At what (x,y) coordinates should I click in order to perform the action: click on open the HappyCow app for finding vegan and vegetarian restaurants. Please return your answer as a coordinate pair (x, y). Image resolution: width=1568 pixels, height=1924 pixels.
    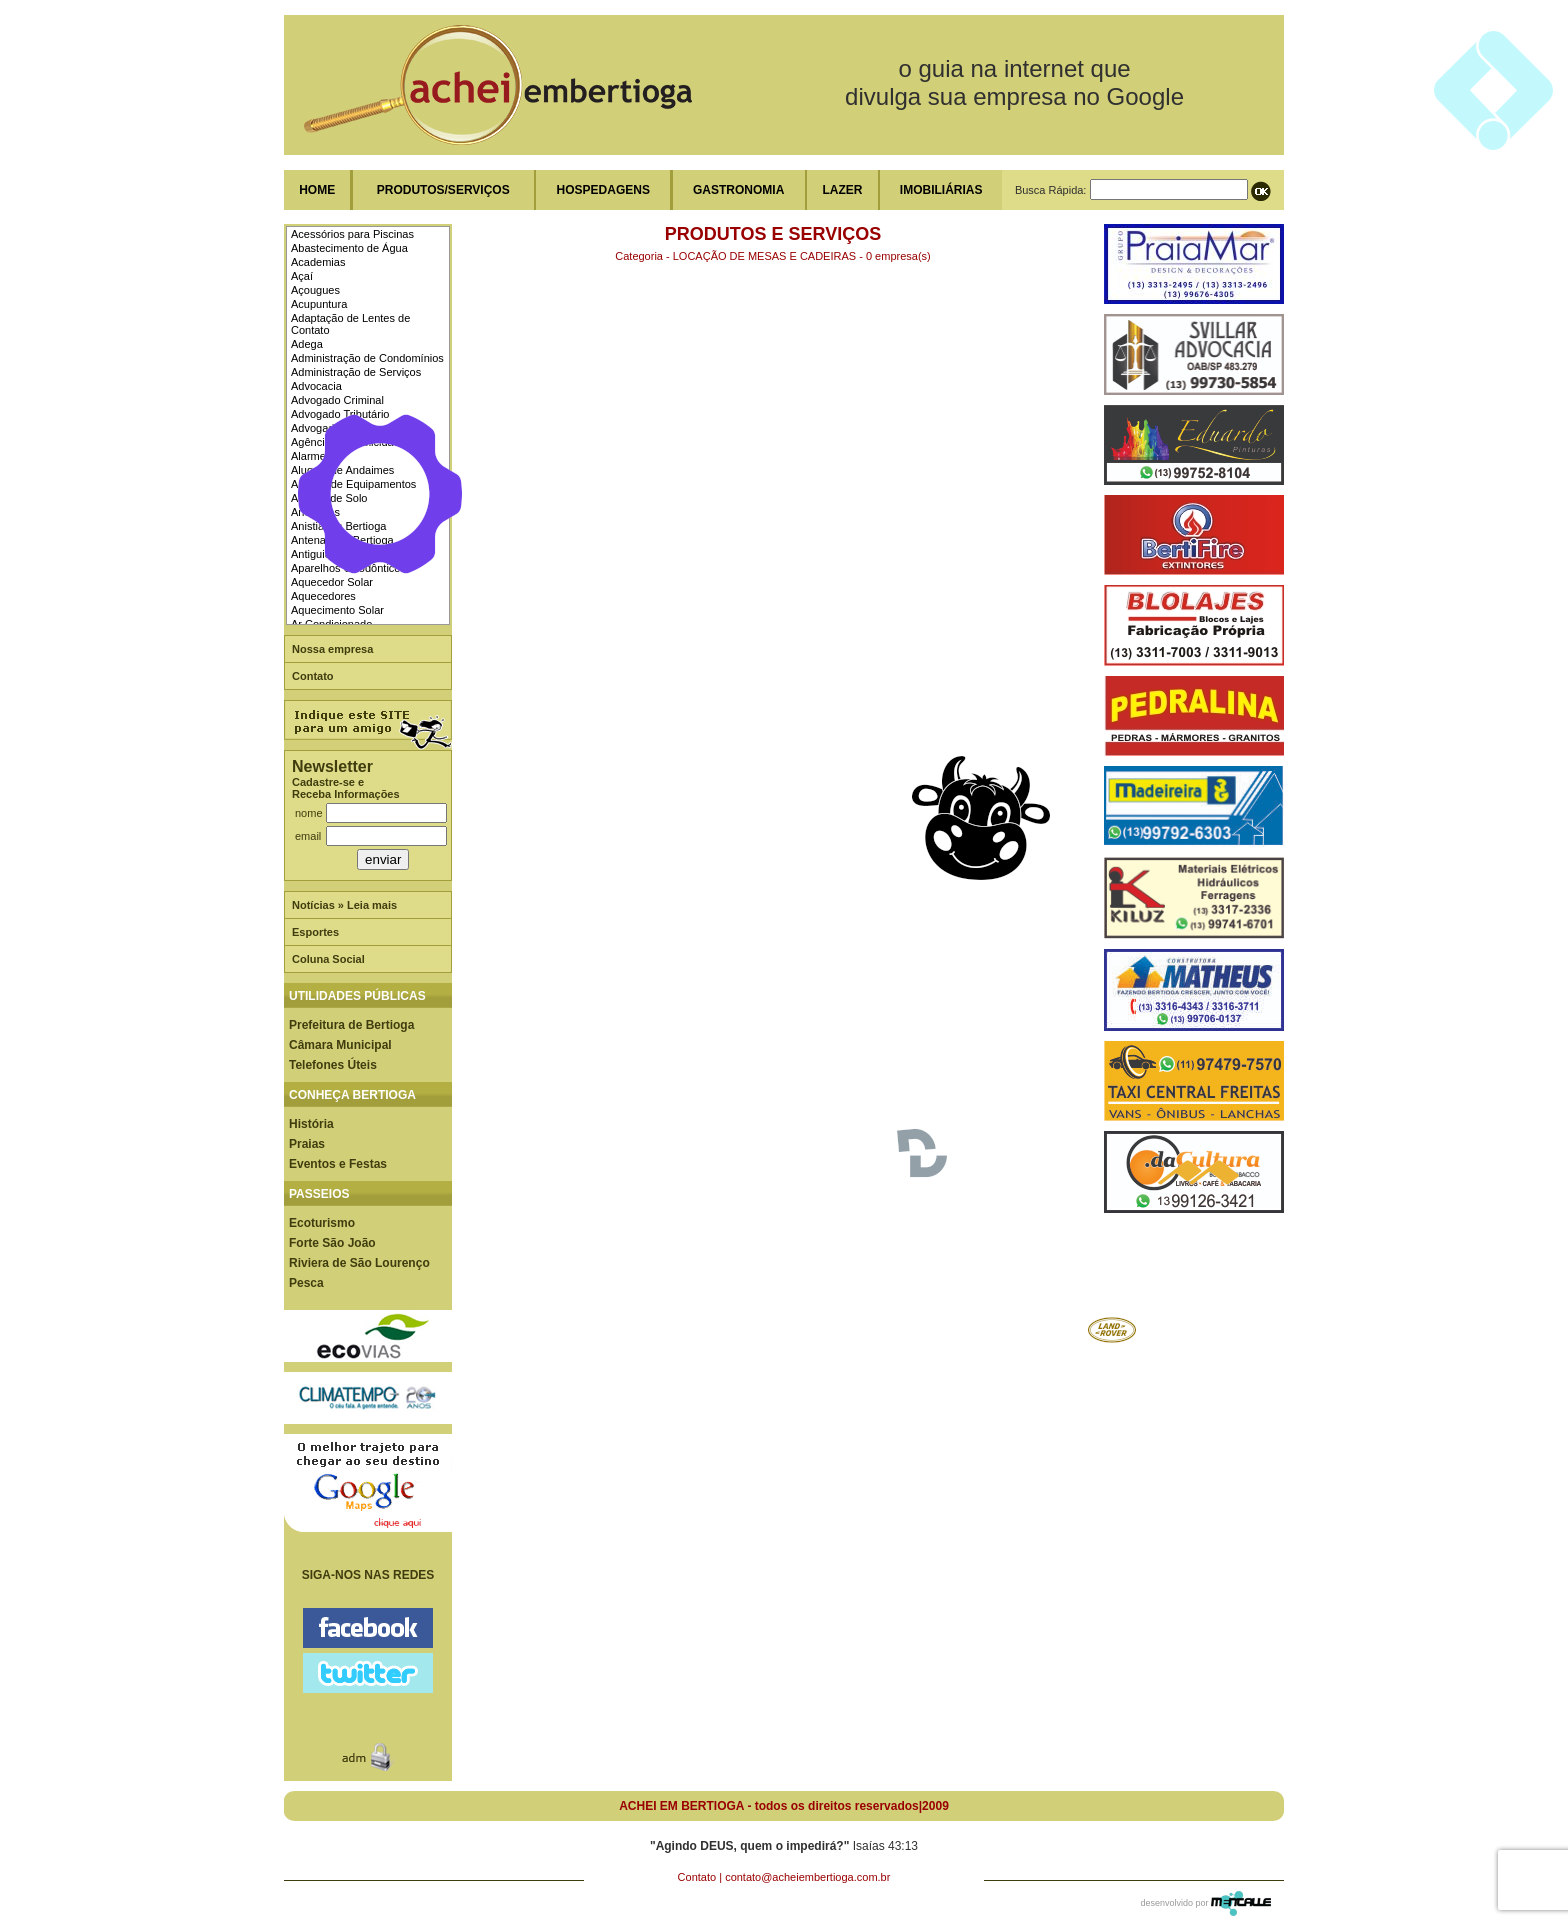
    Looking at the image, I should click on (981, 818).